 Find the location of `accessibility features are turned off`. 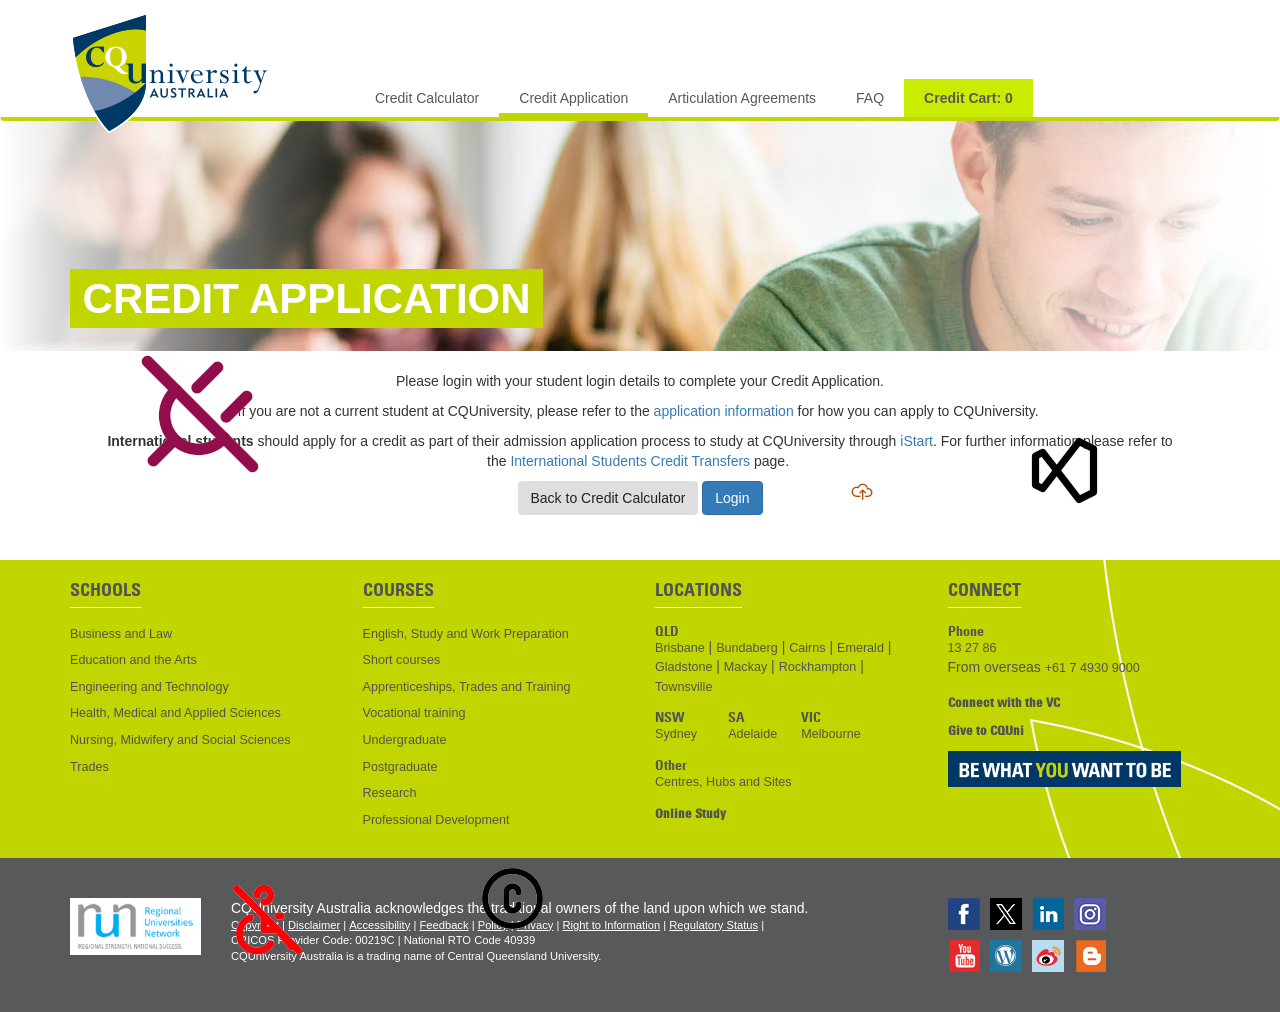

accessibility features are turned off is located at coordinates (267, 919).